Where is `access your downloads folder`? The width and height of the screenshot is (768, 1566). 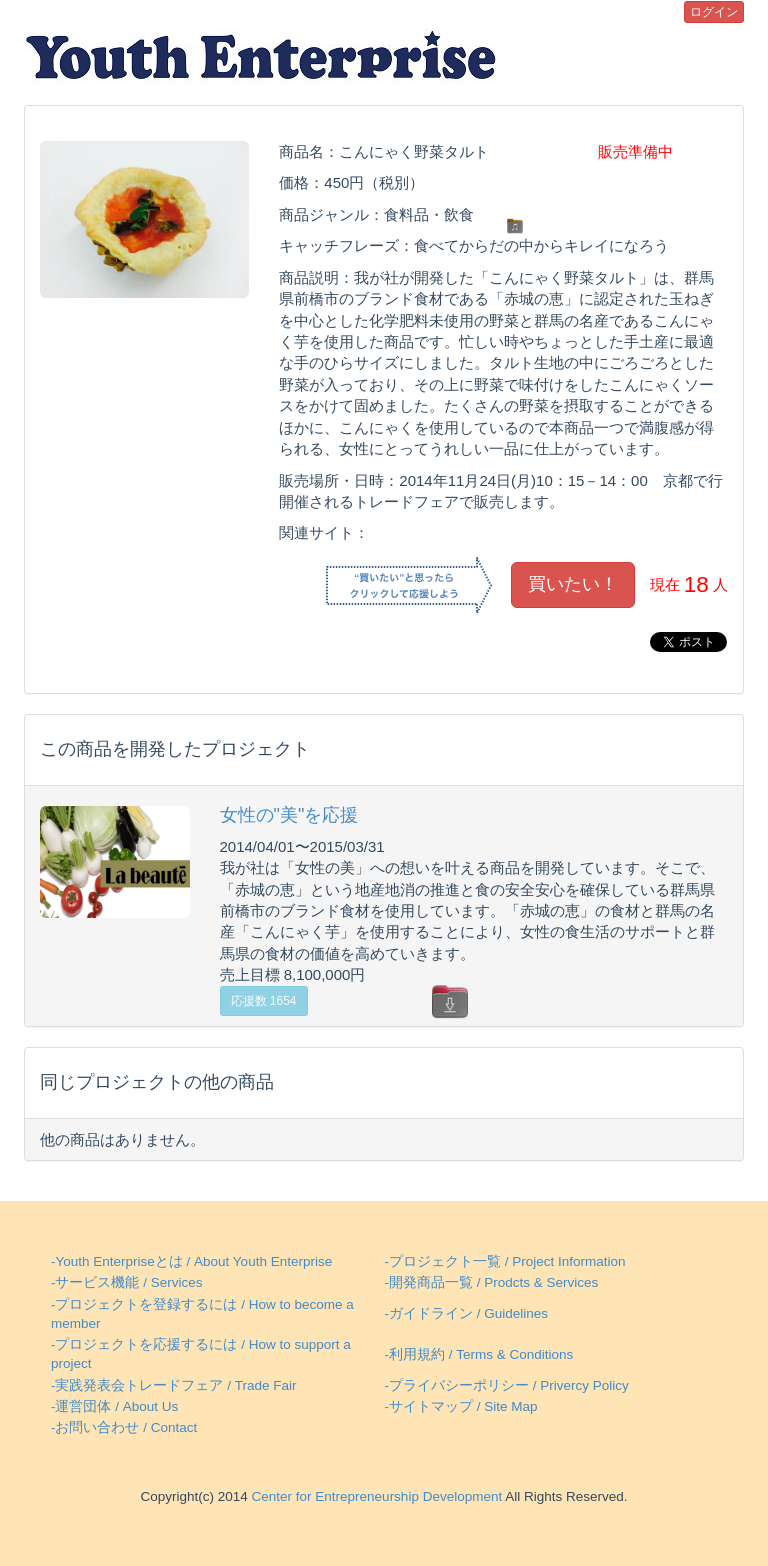
access your downloads folder is located at coordinates (450, 1001).